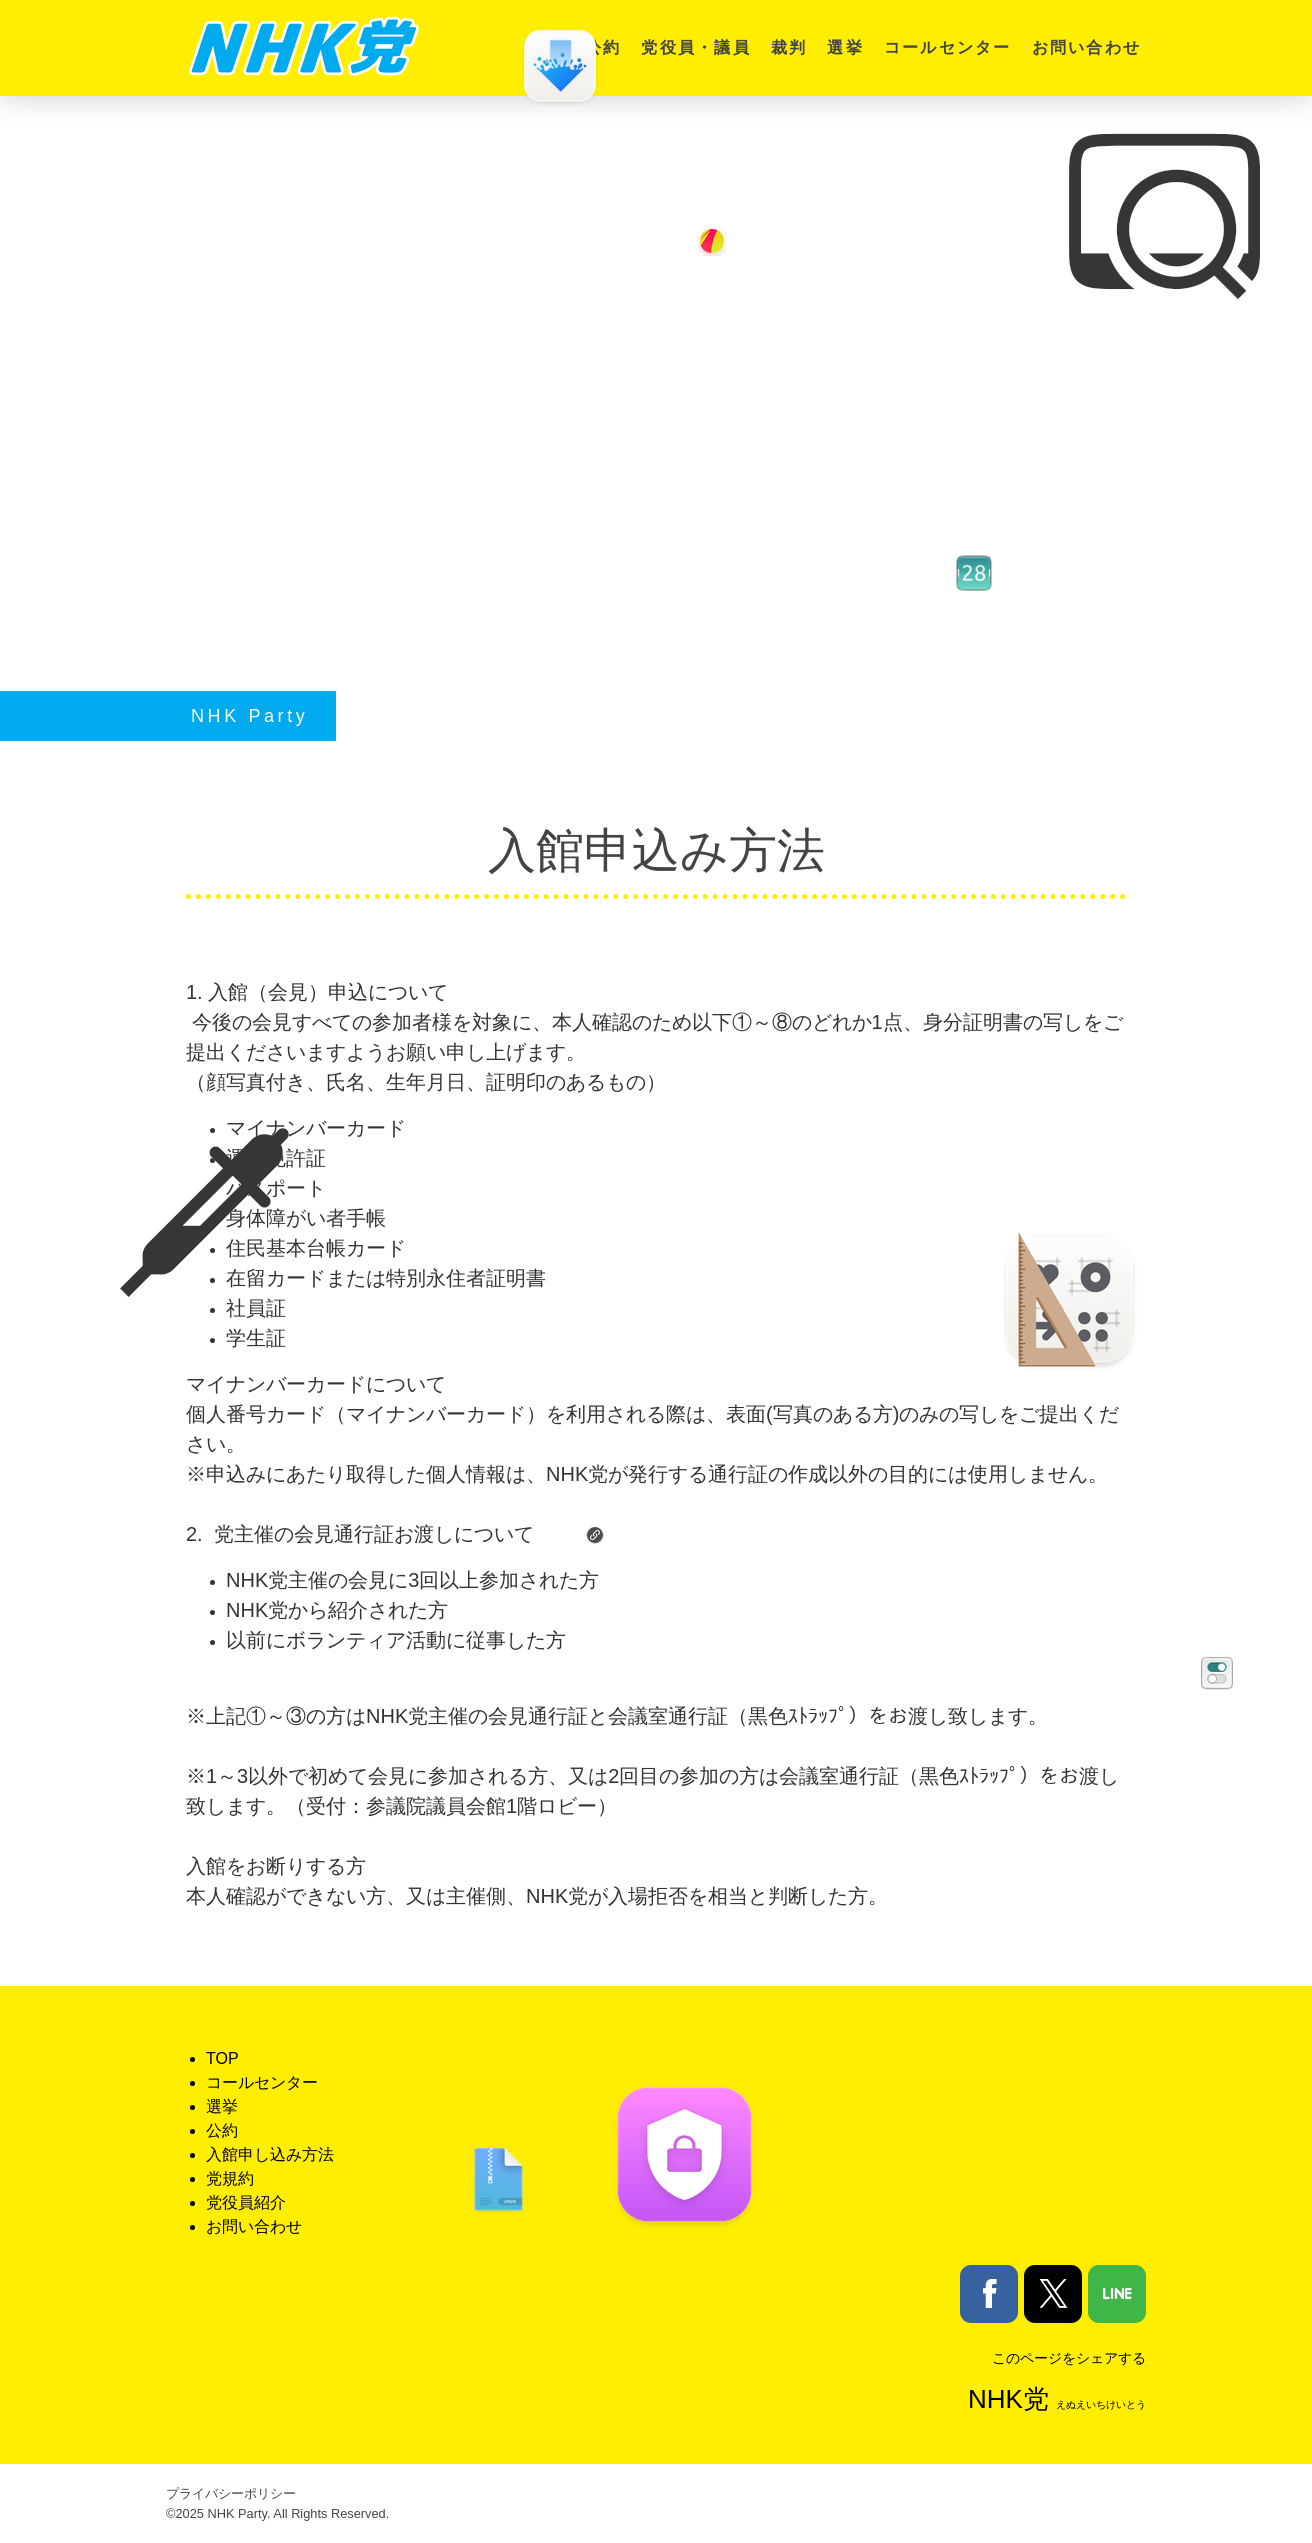 The height and width of the screenshot is (2543, 1312). What do you see at coordinates (595, 1535) in the screenshot?
I see `indicates a symbolic link or alias to another file` at bounding box center [595, 1535].